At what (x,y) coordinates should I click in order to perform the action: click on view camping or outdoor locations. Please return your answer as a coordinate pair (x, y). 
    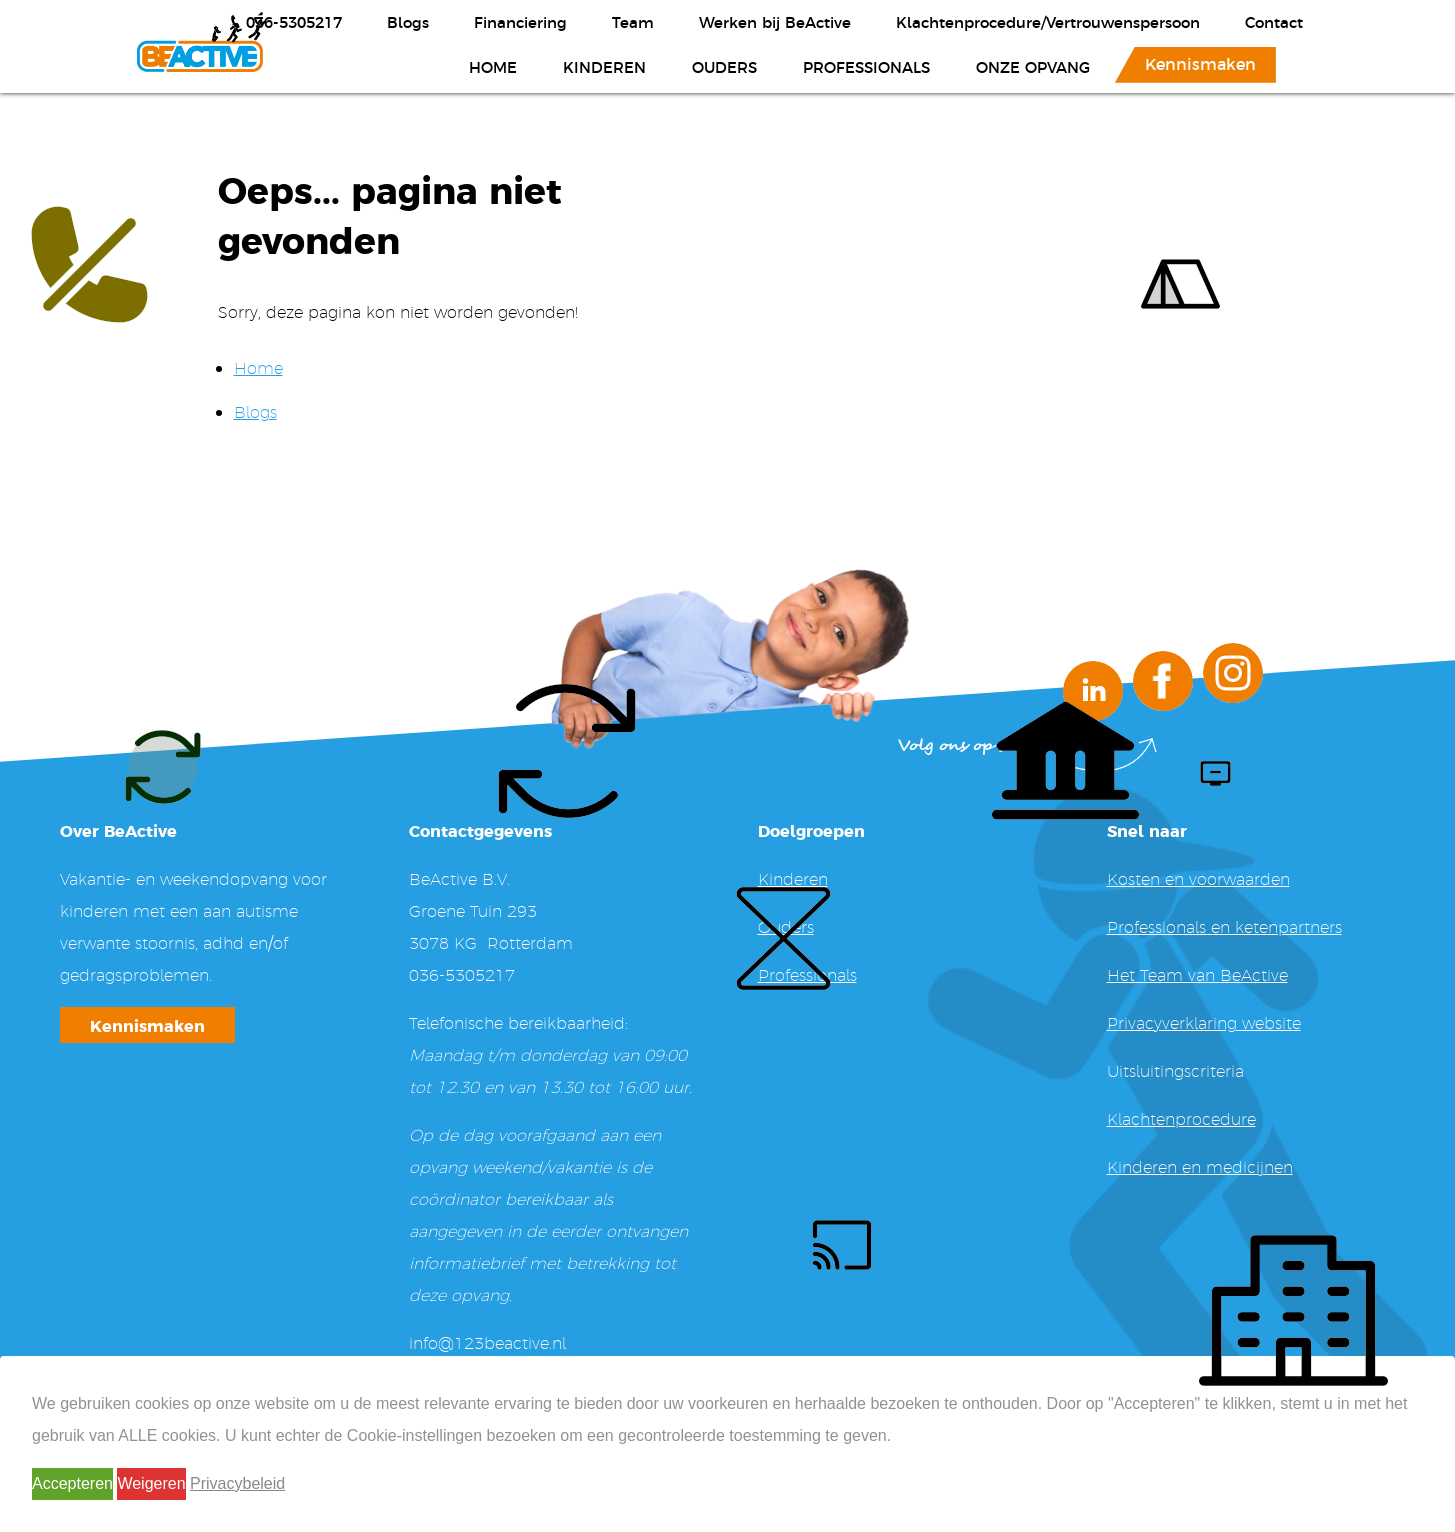
    Looking at the image, I should click on (1180, 286).